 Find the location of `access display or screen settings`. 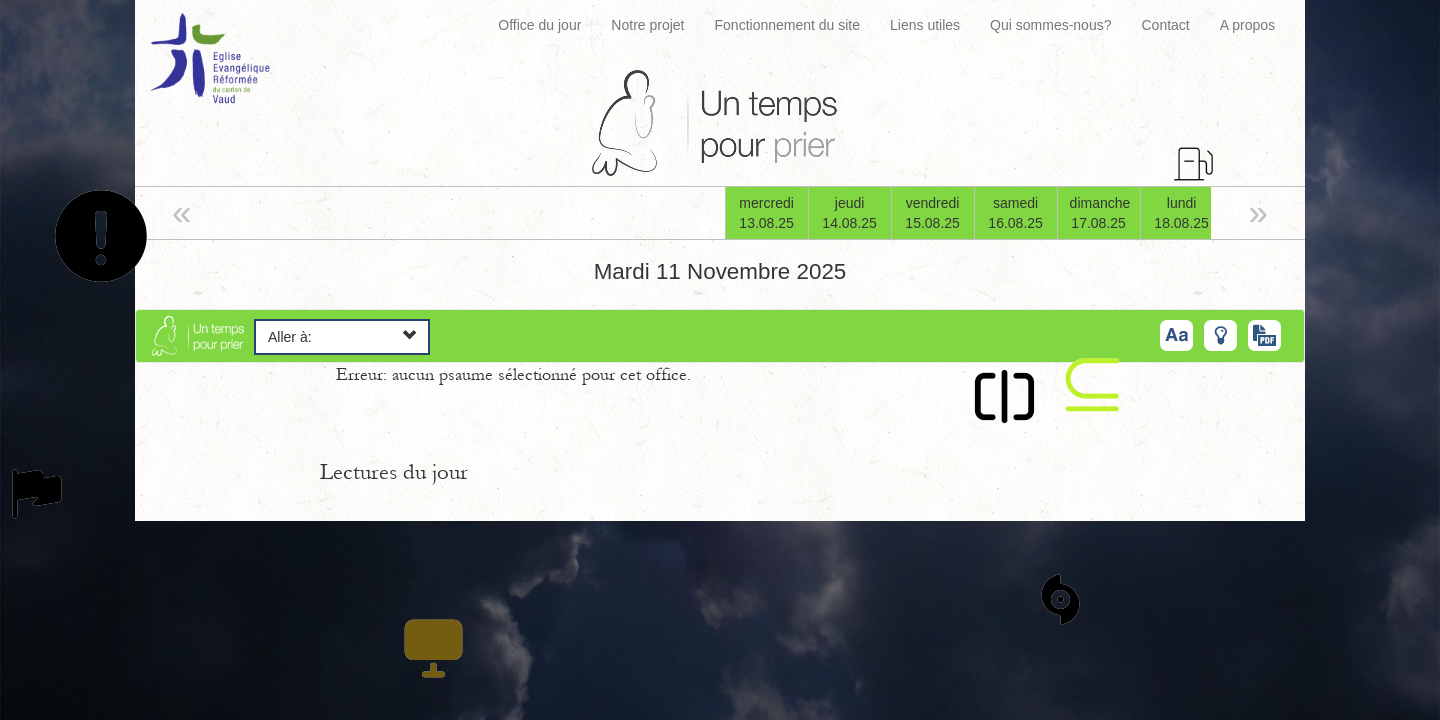

access display or screen settings is located at coordinates (433, 648).